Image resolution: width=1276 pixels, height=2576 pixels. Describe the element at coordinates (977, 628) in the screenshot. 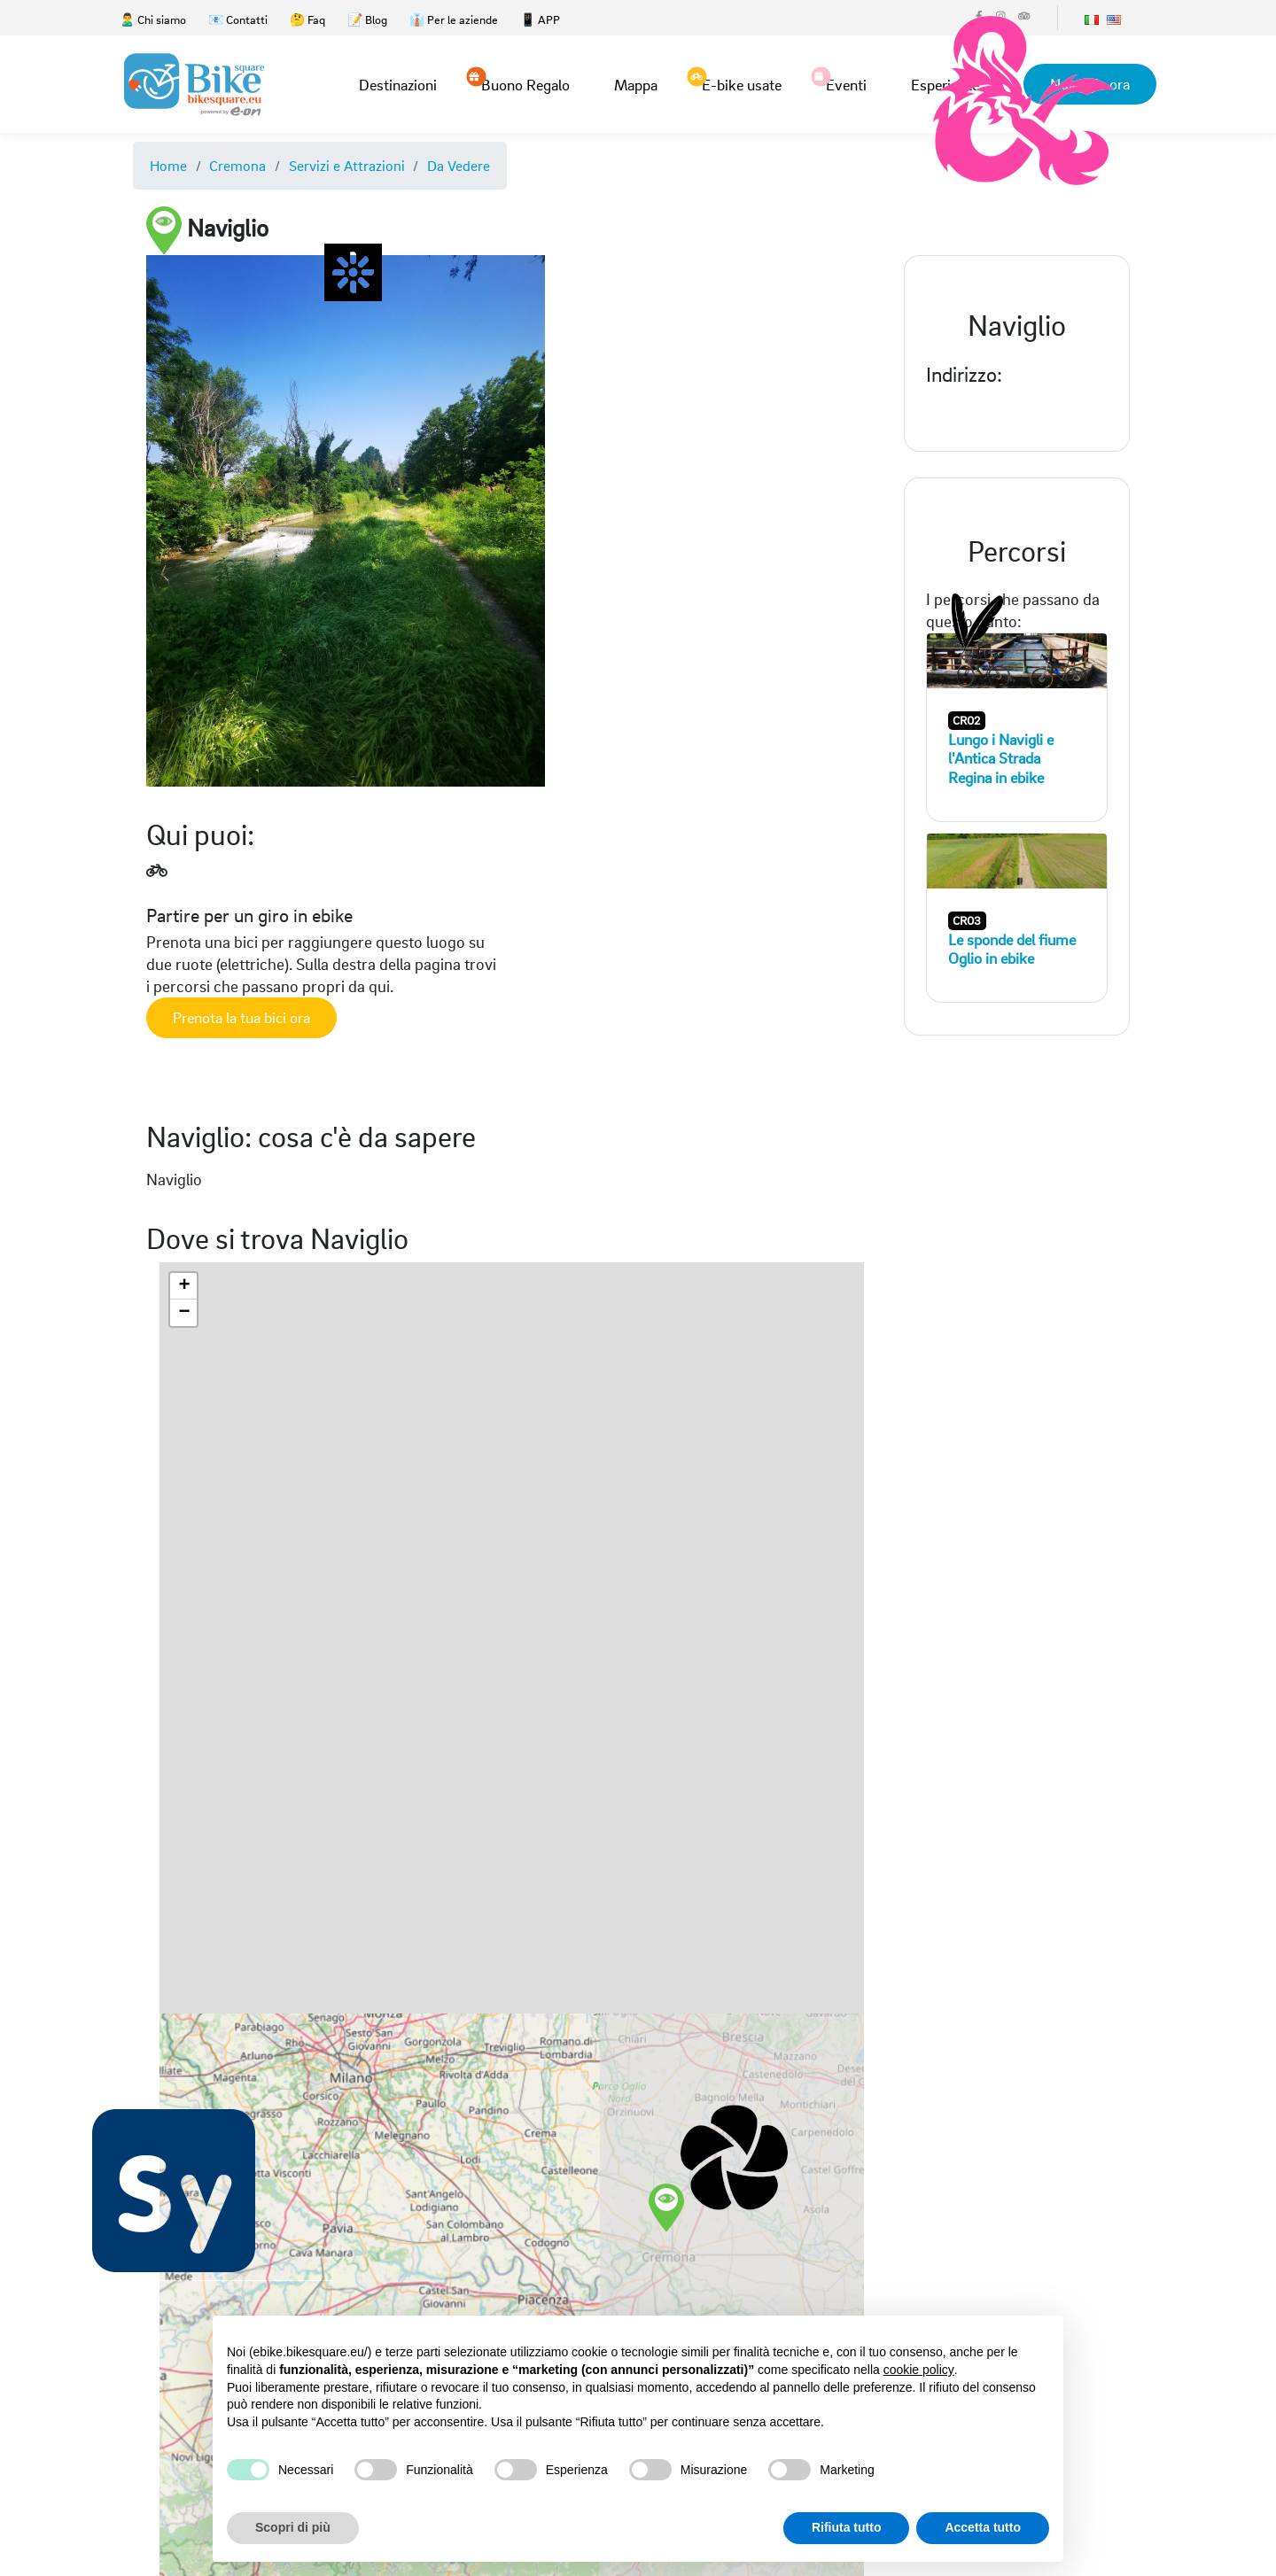

I see `apache maven project or build tool` at that location.